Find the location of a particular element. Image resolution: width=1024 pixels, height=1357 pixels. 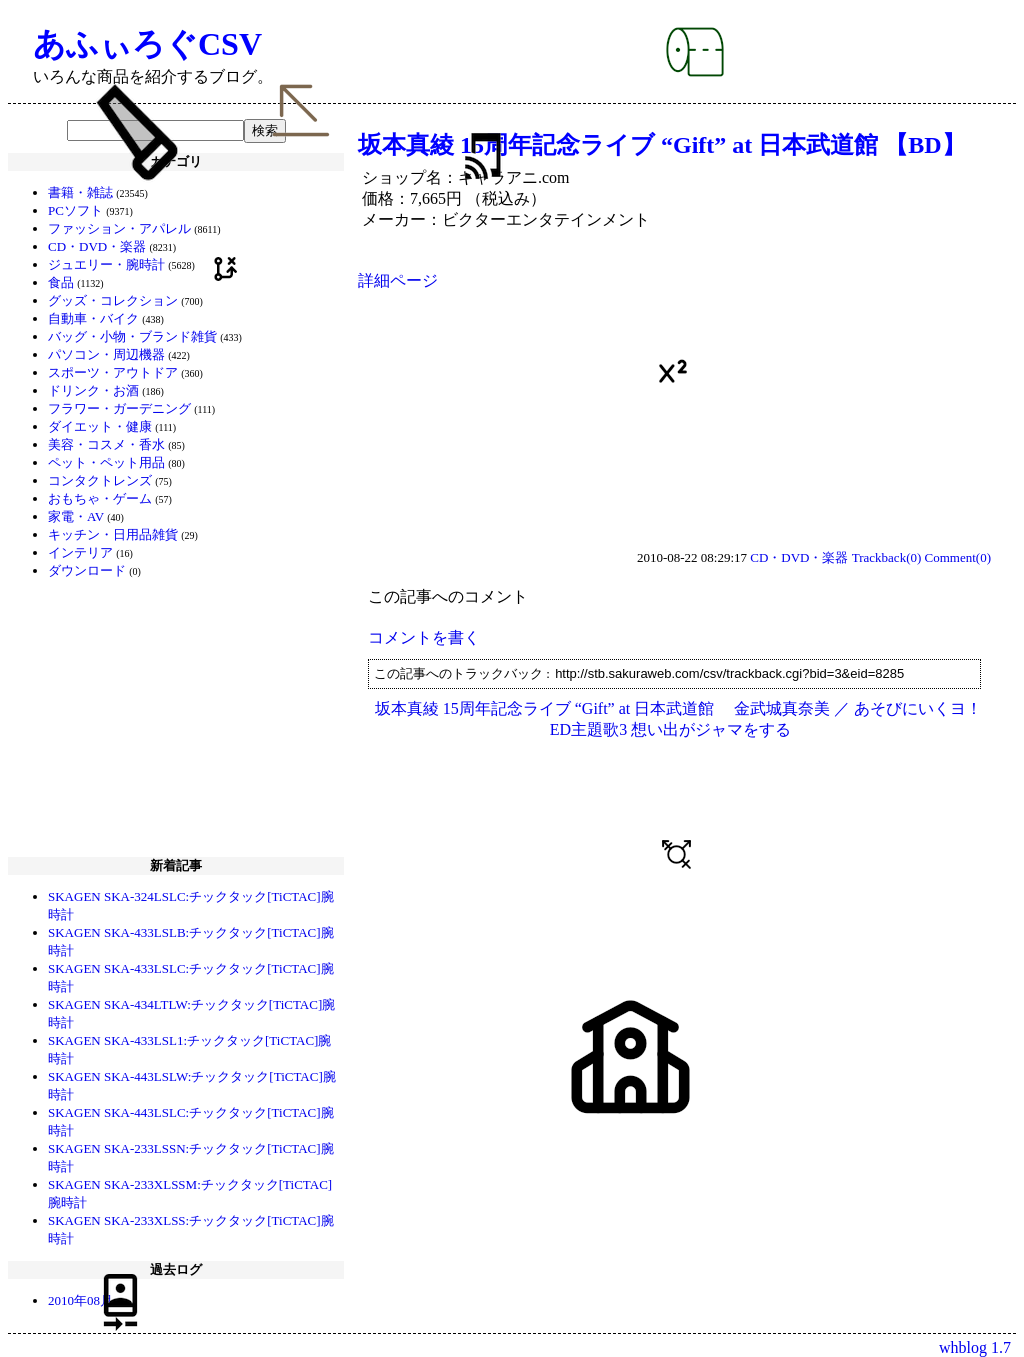

navigate to the top-left or beginning of content is located at coordinates (298, 110).